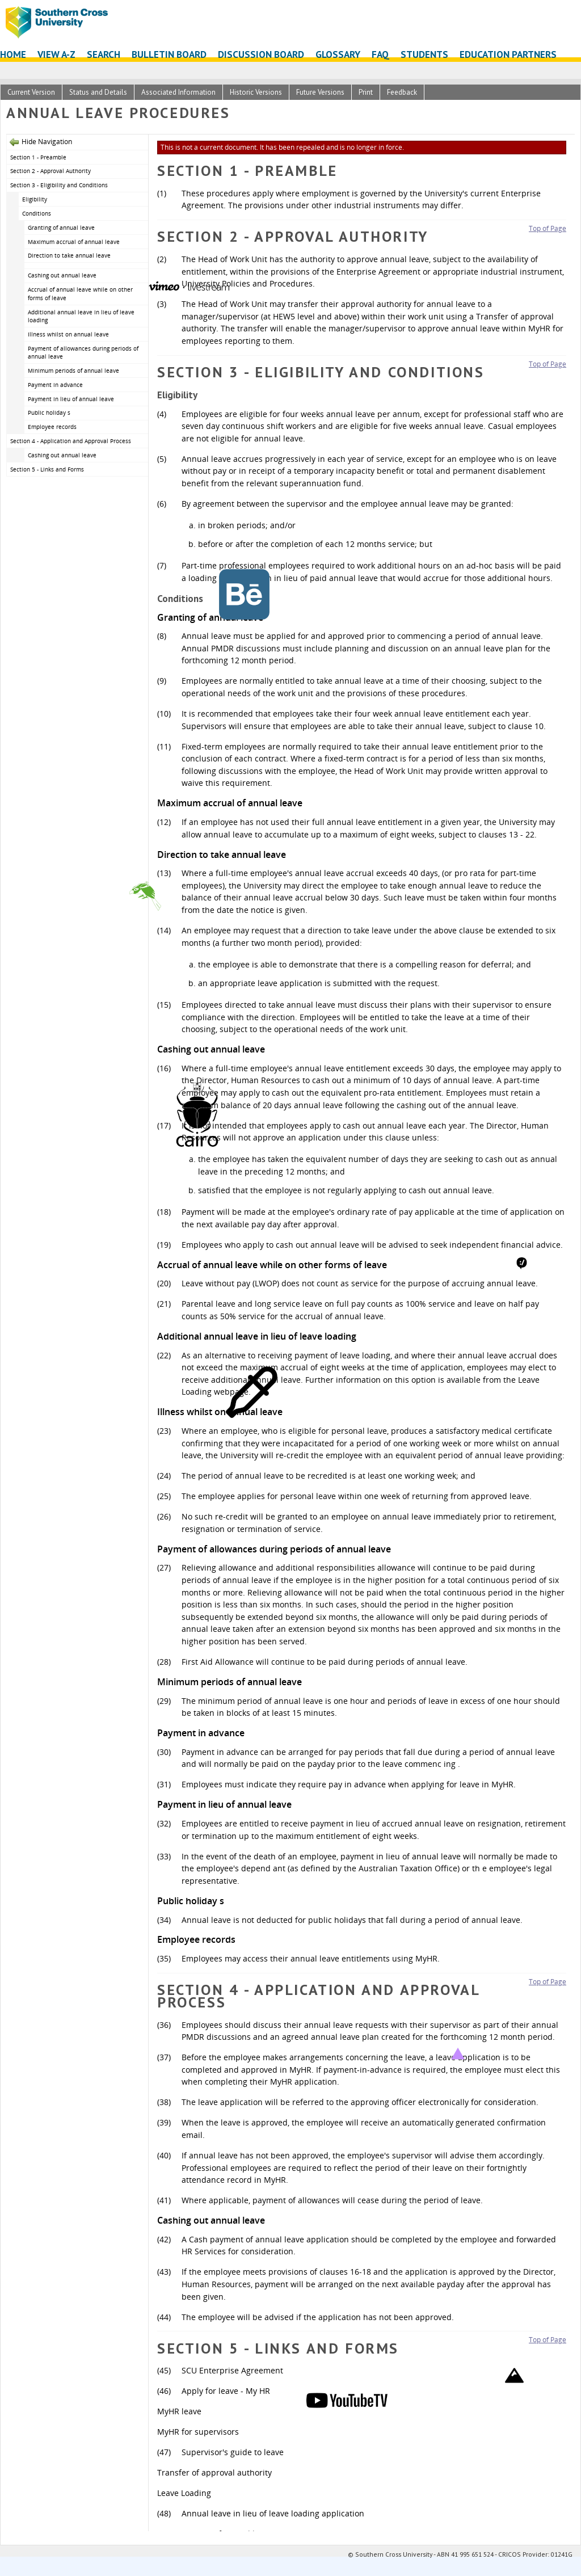 This screenshot has width=581, height=2576. What do you see at coordinates (189, 286) in the screenshot?
I see `open vimeo livestream app` at bounding box center [189, 286].